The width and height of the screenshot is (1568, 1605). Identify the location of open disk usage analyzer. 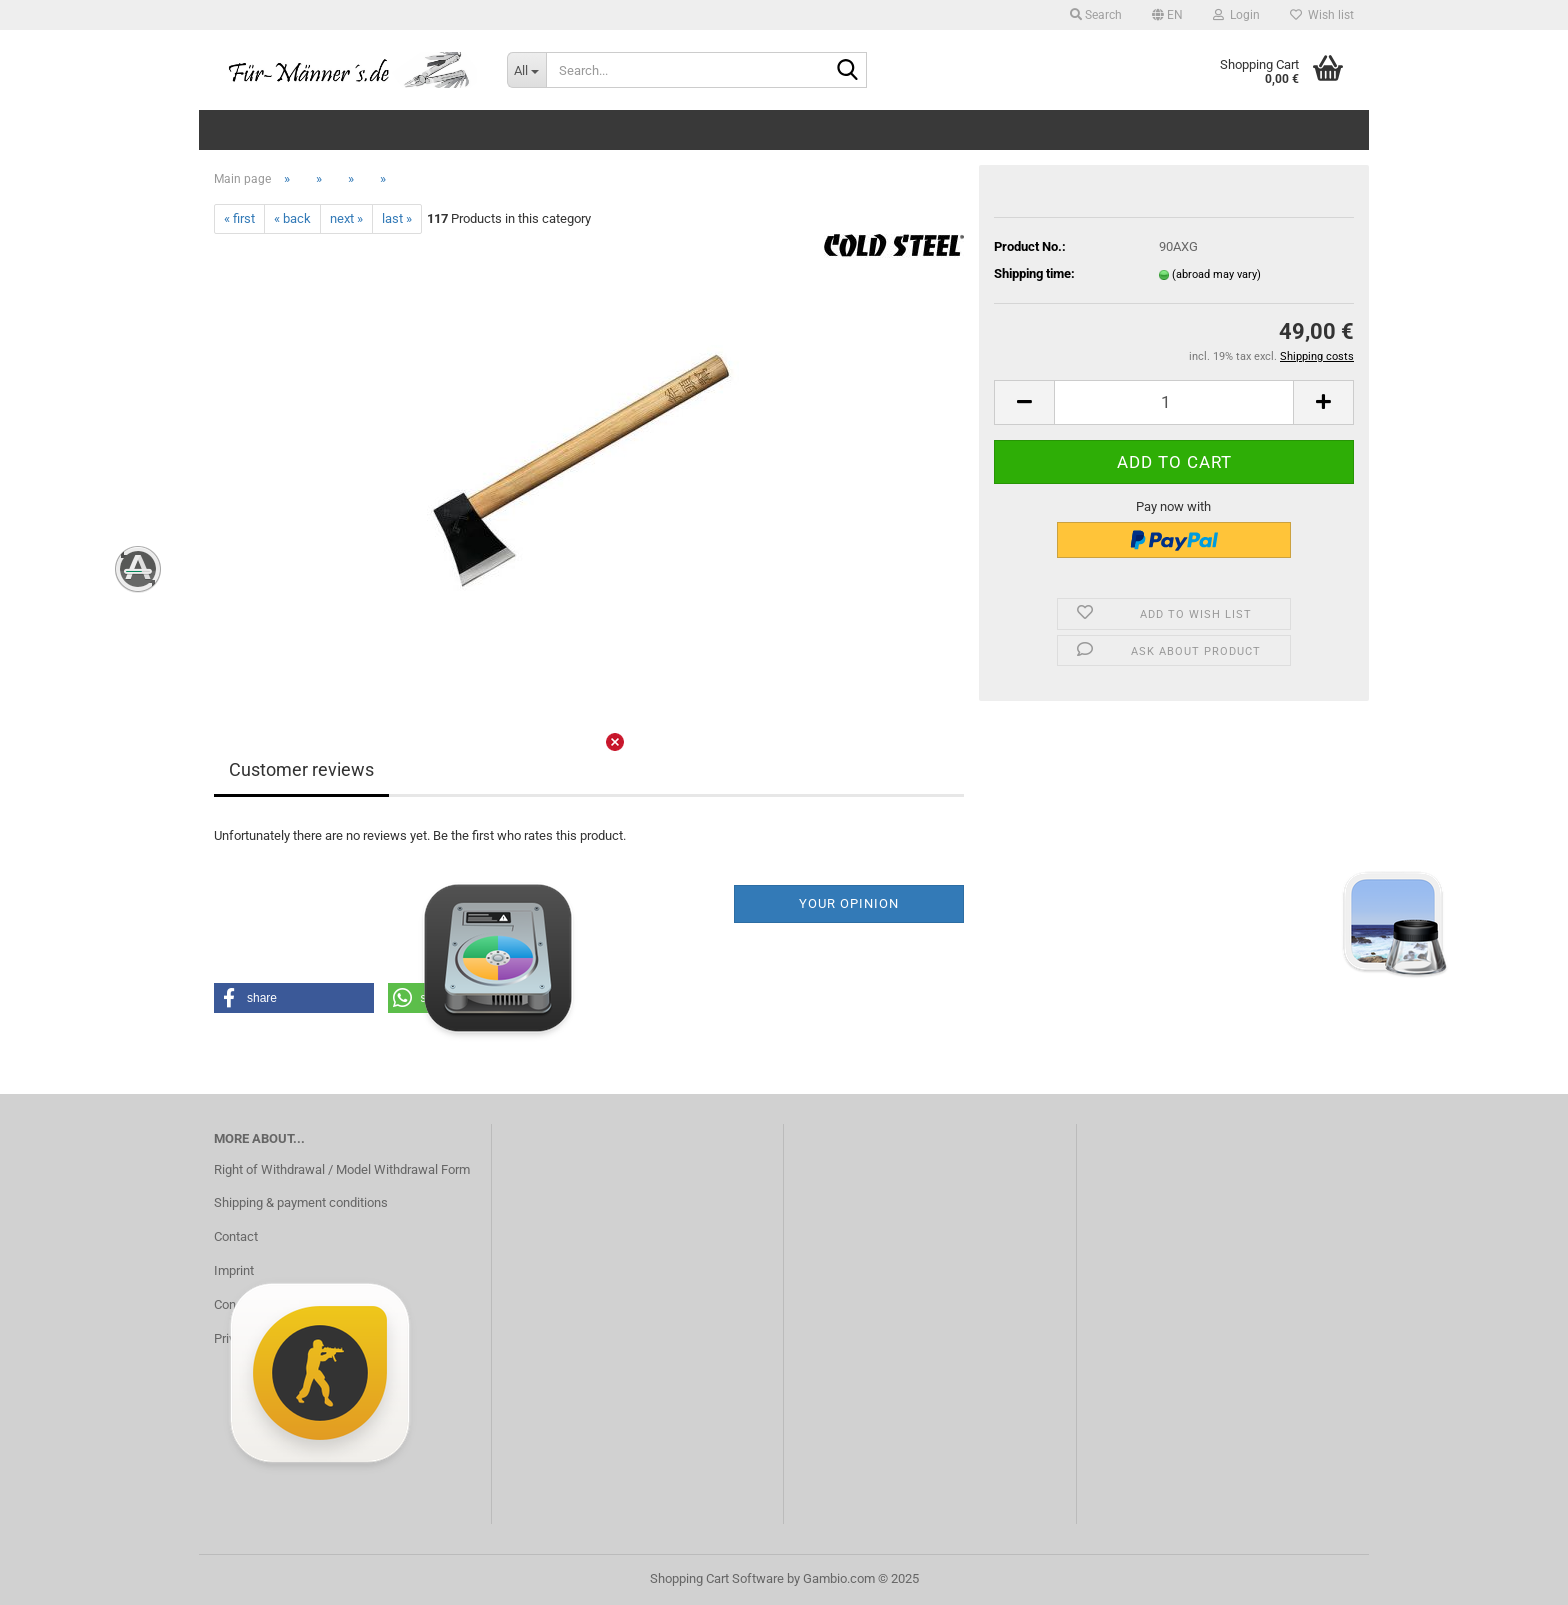
(498, 958).